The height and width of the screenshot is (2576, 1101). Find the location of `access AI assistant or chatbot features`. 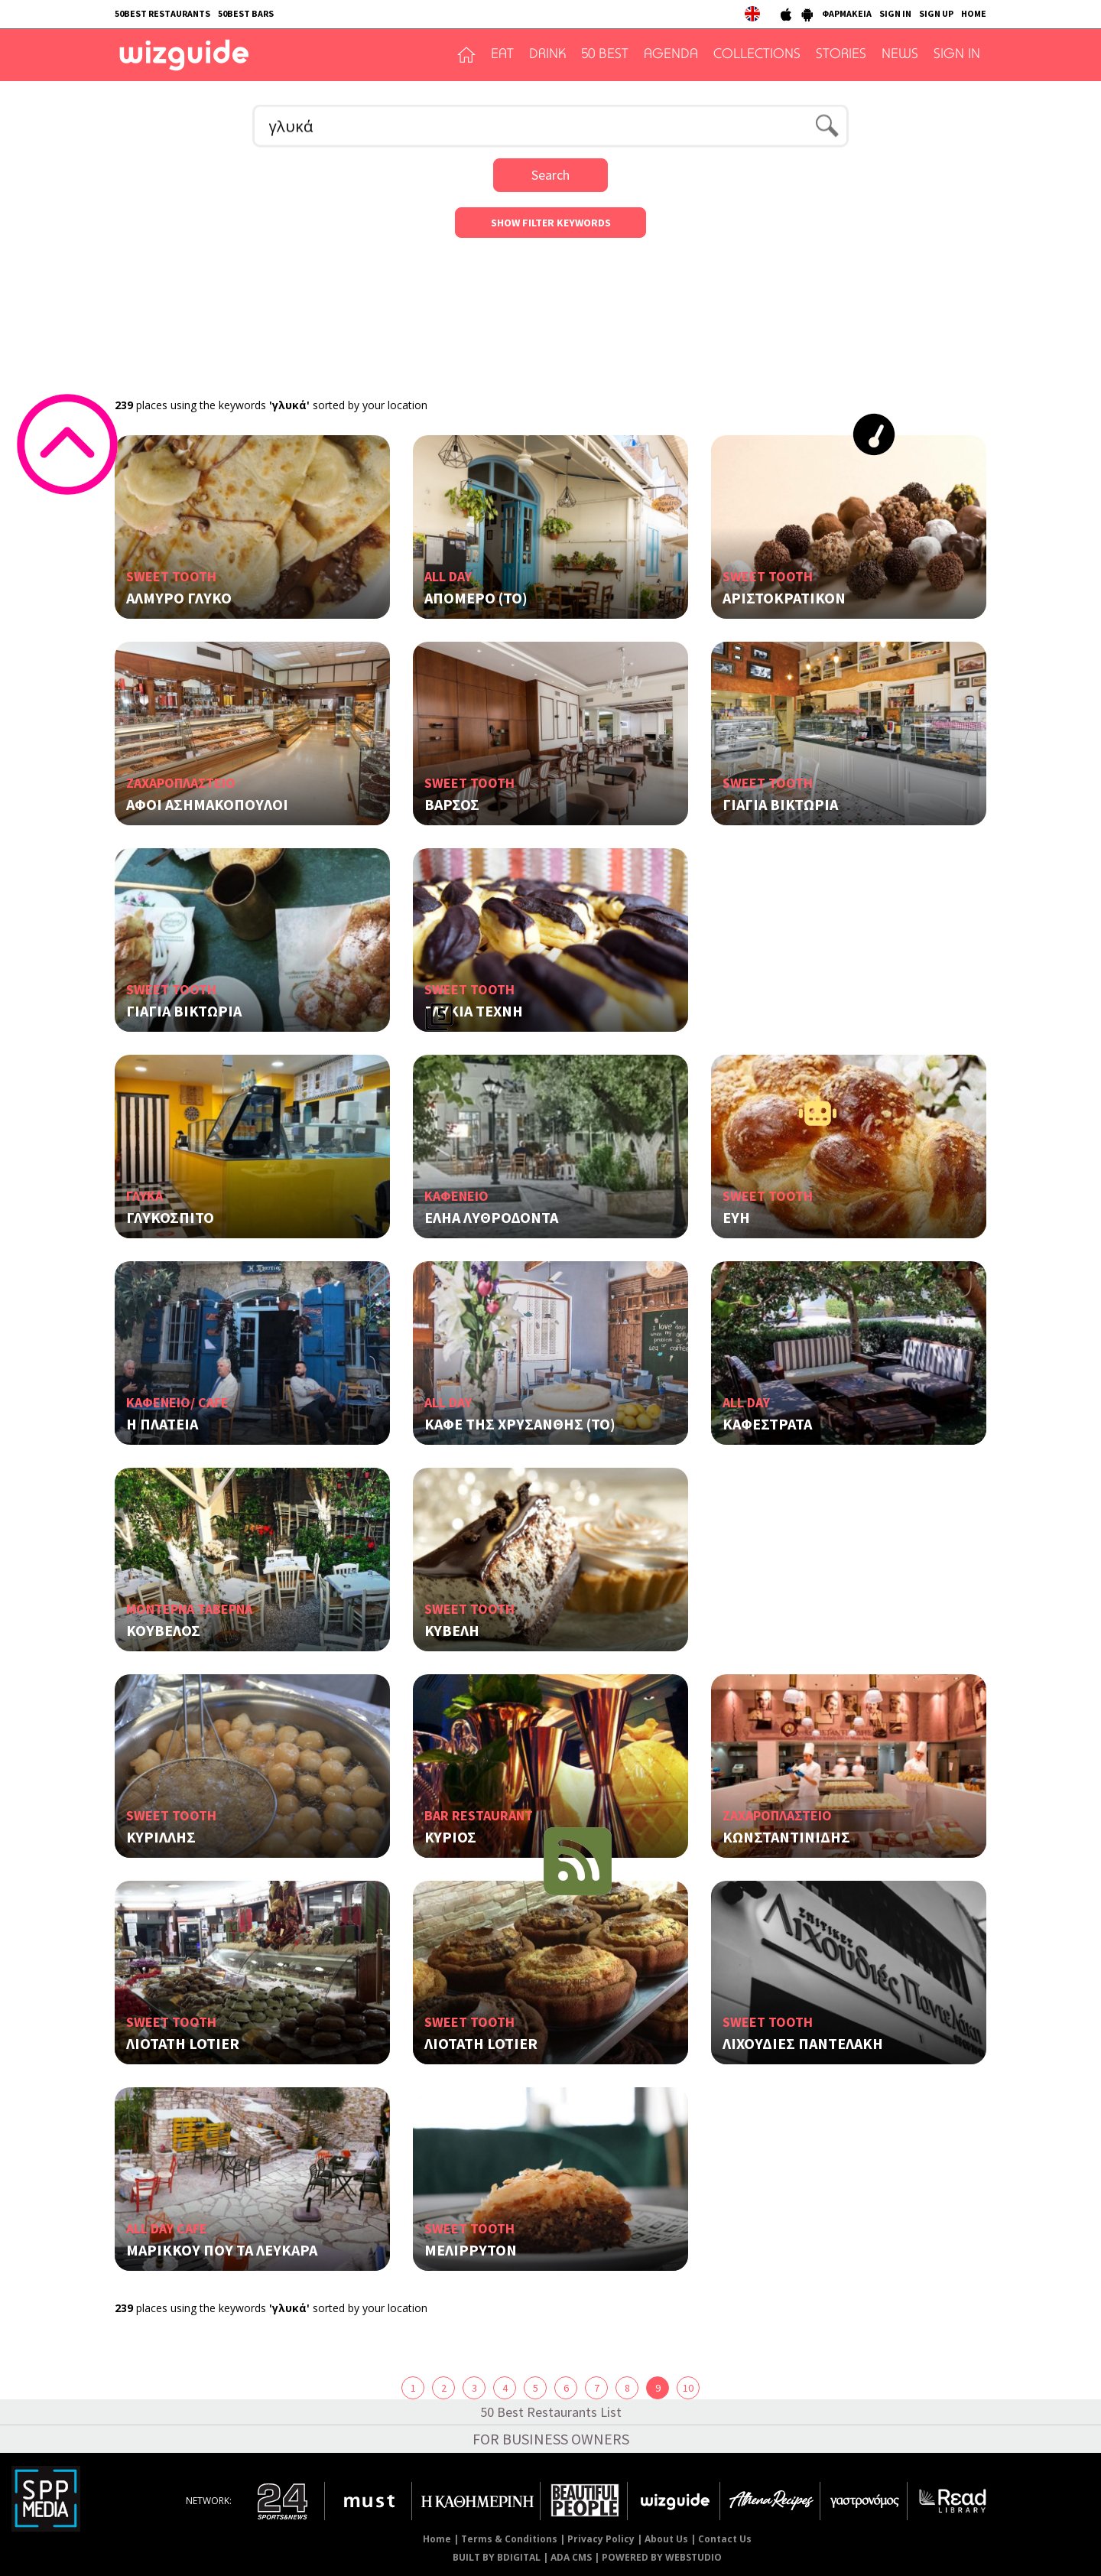

access AI assistant or chatbot features is located at coordinates (817, 1112).